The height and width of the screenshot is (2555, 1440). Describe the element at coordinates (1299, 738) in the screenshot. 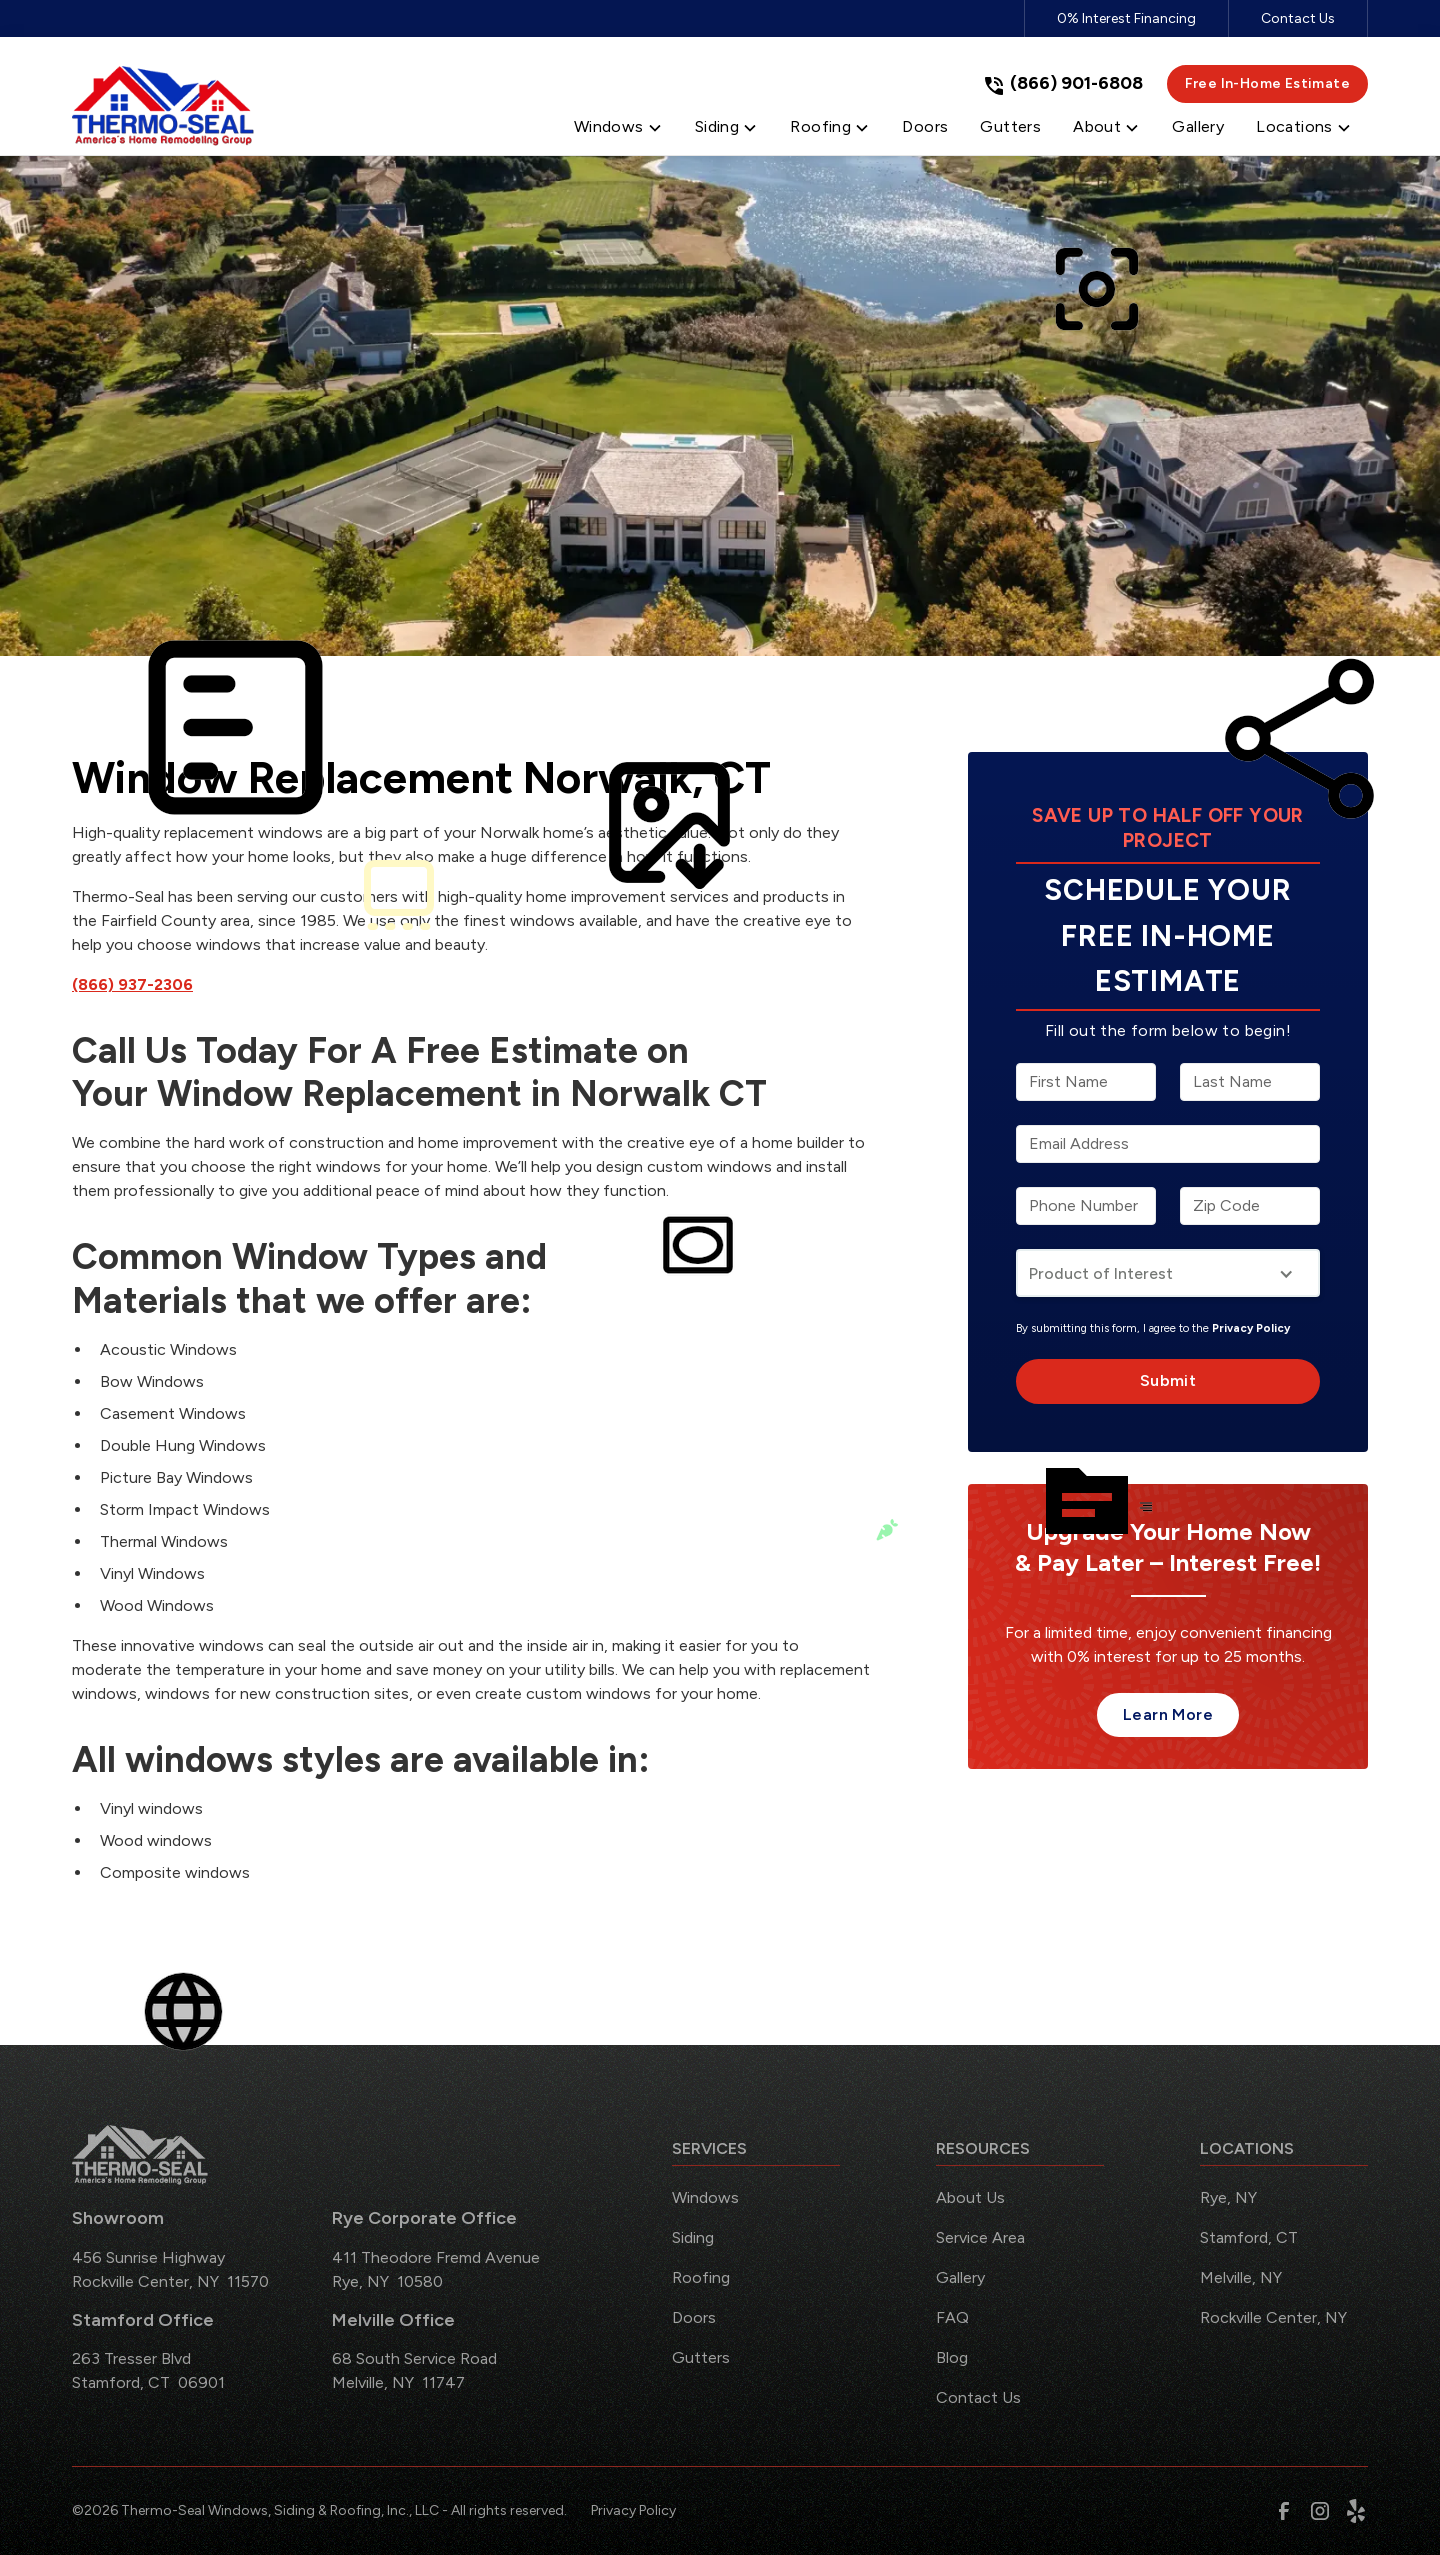

I see `share content with others` at that location.